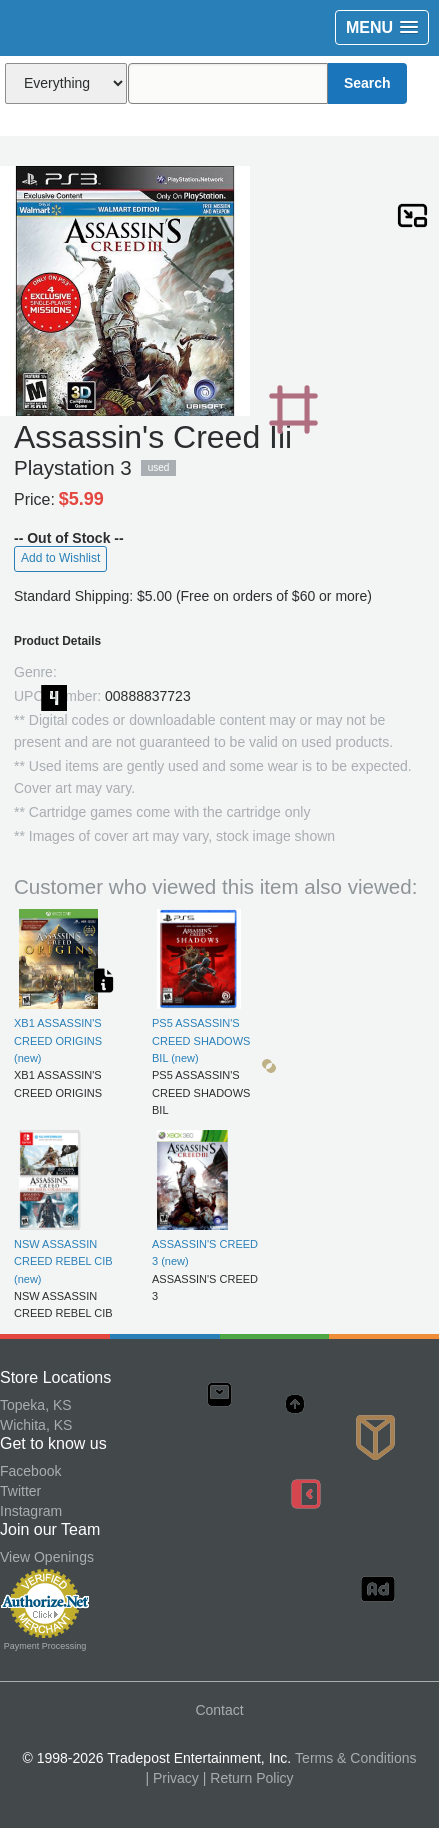 The height and width of the screenshot is (1828, 439). I want to click on exclude overlapping selection areas, so click(269, 1066).